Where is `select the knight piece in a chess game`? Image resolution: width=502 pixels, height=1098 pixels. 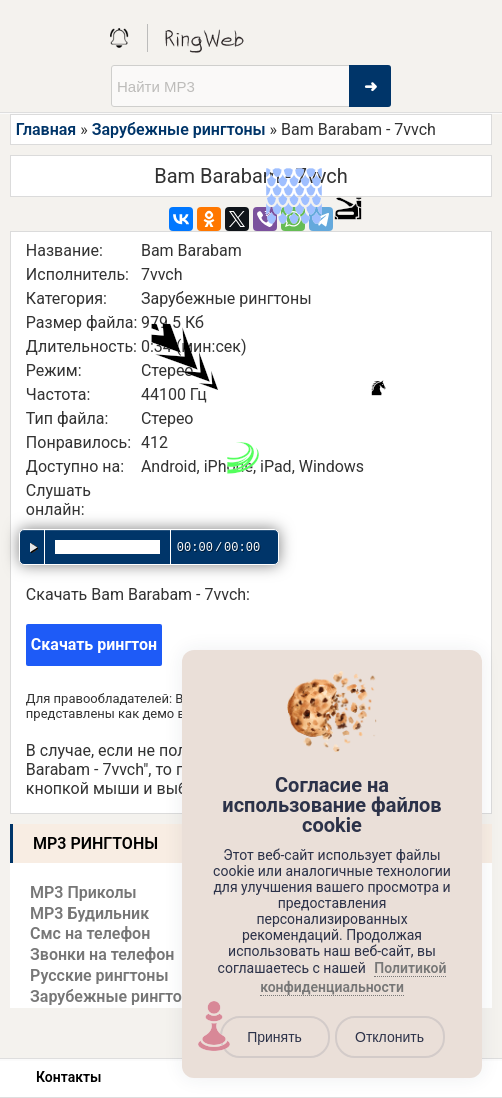
select the knight piece in a chess game is located at coordinates (379, 388).